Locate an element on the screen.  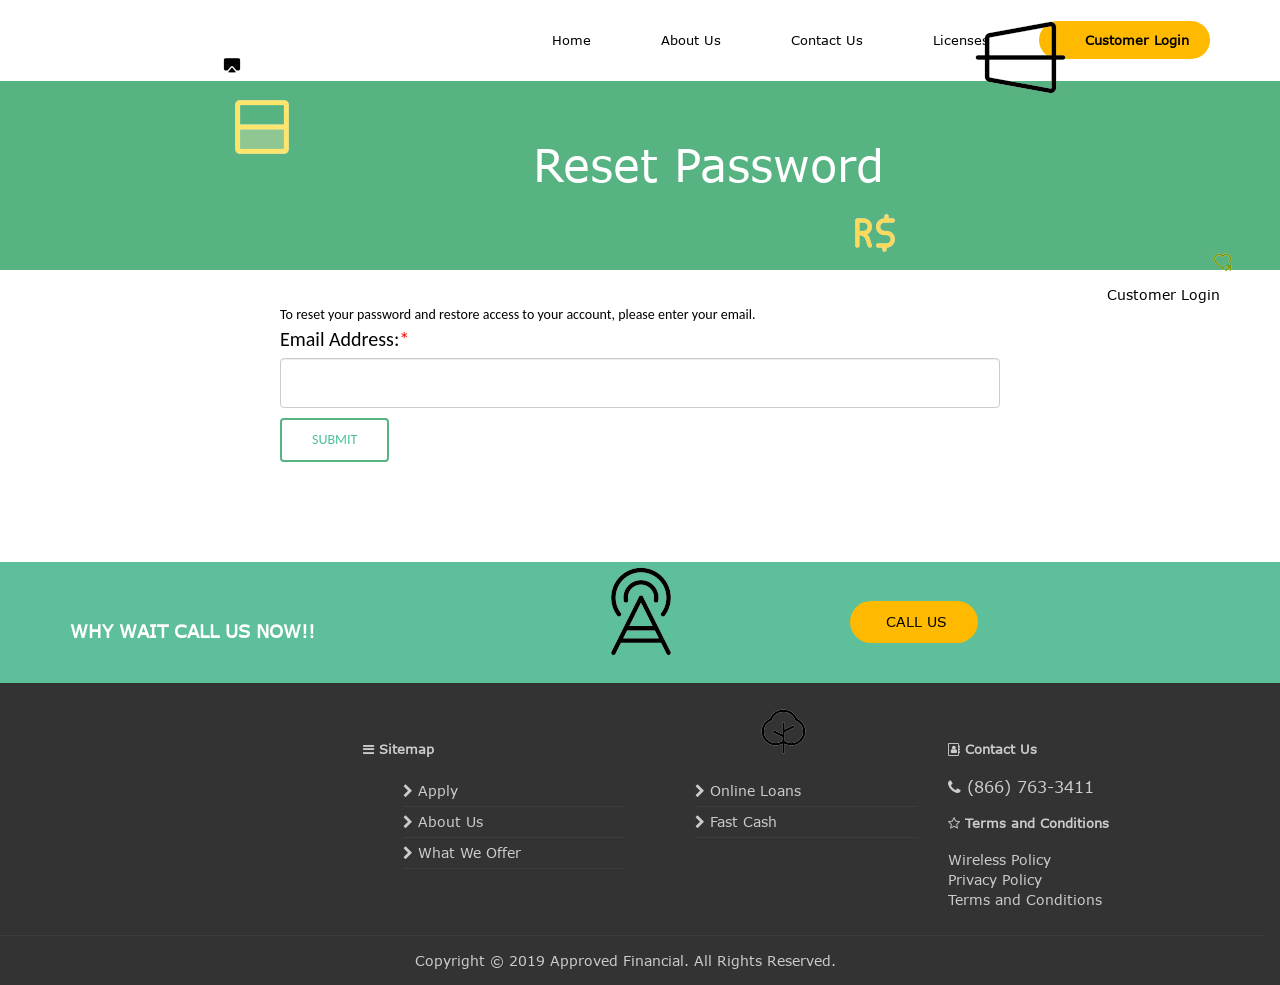
stream content to an external display is located at coordinates (232, 65).